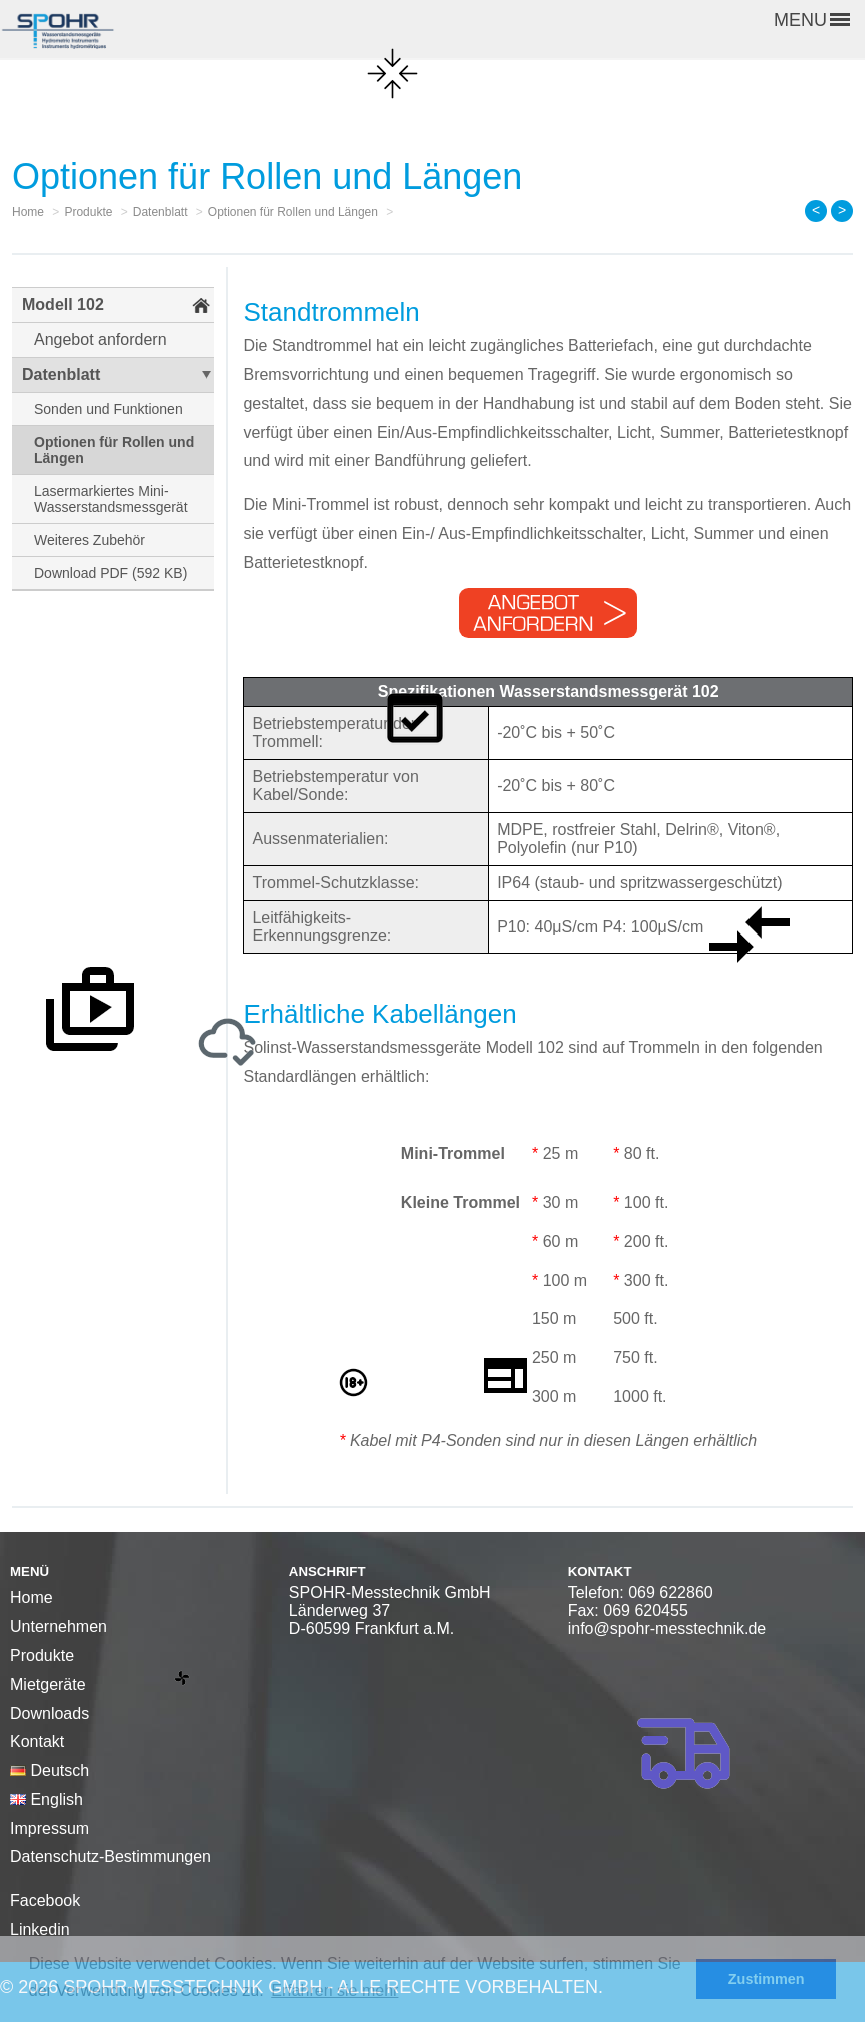 This screenshot has width=865, height=2022. What do you see at coordinates (182, 1678) in the screenshot?
I see `access toys or games category` at bounding box center [182, 1678].